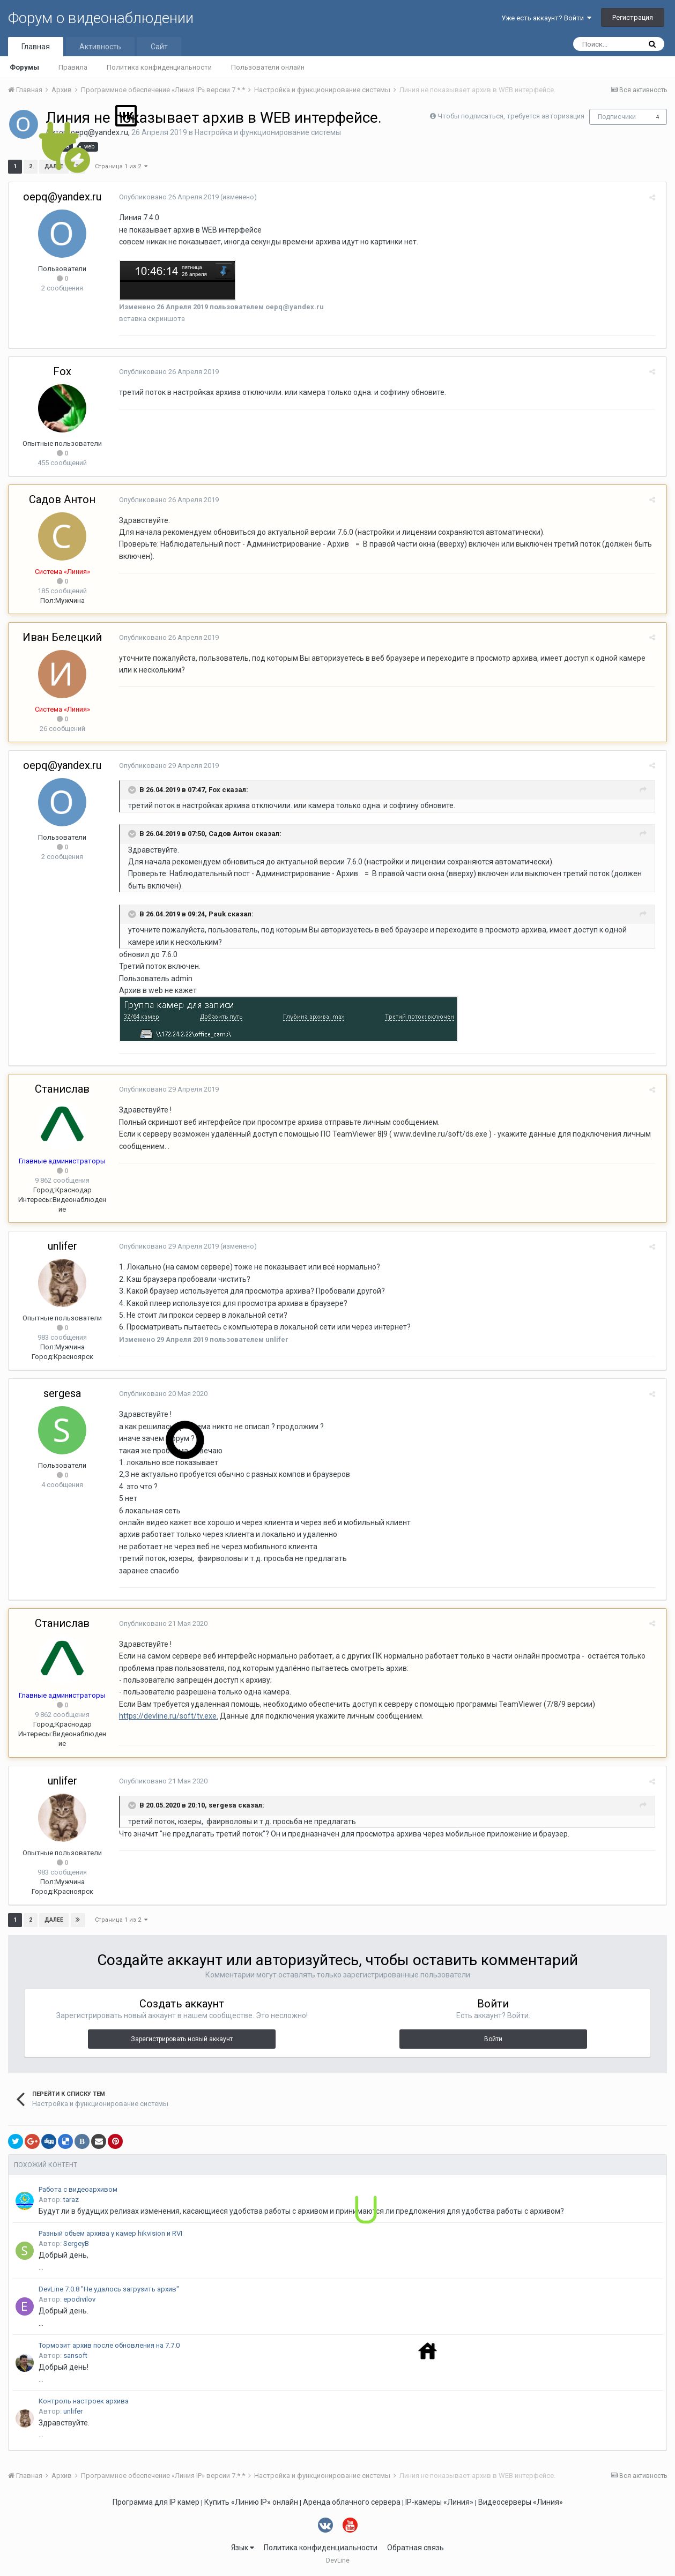  Describe the element at coordinates (185, 1440) in the screenshot. I see `indicates a trip starting point or origin location` at that location.